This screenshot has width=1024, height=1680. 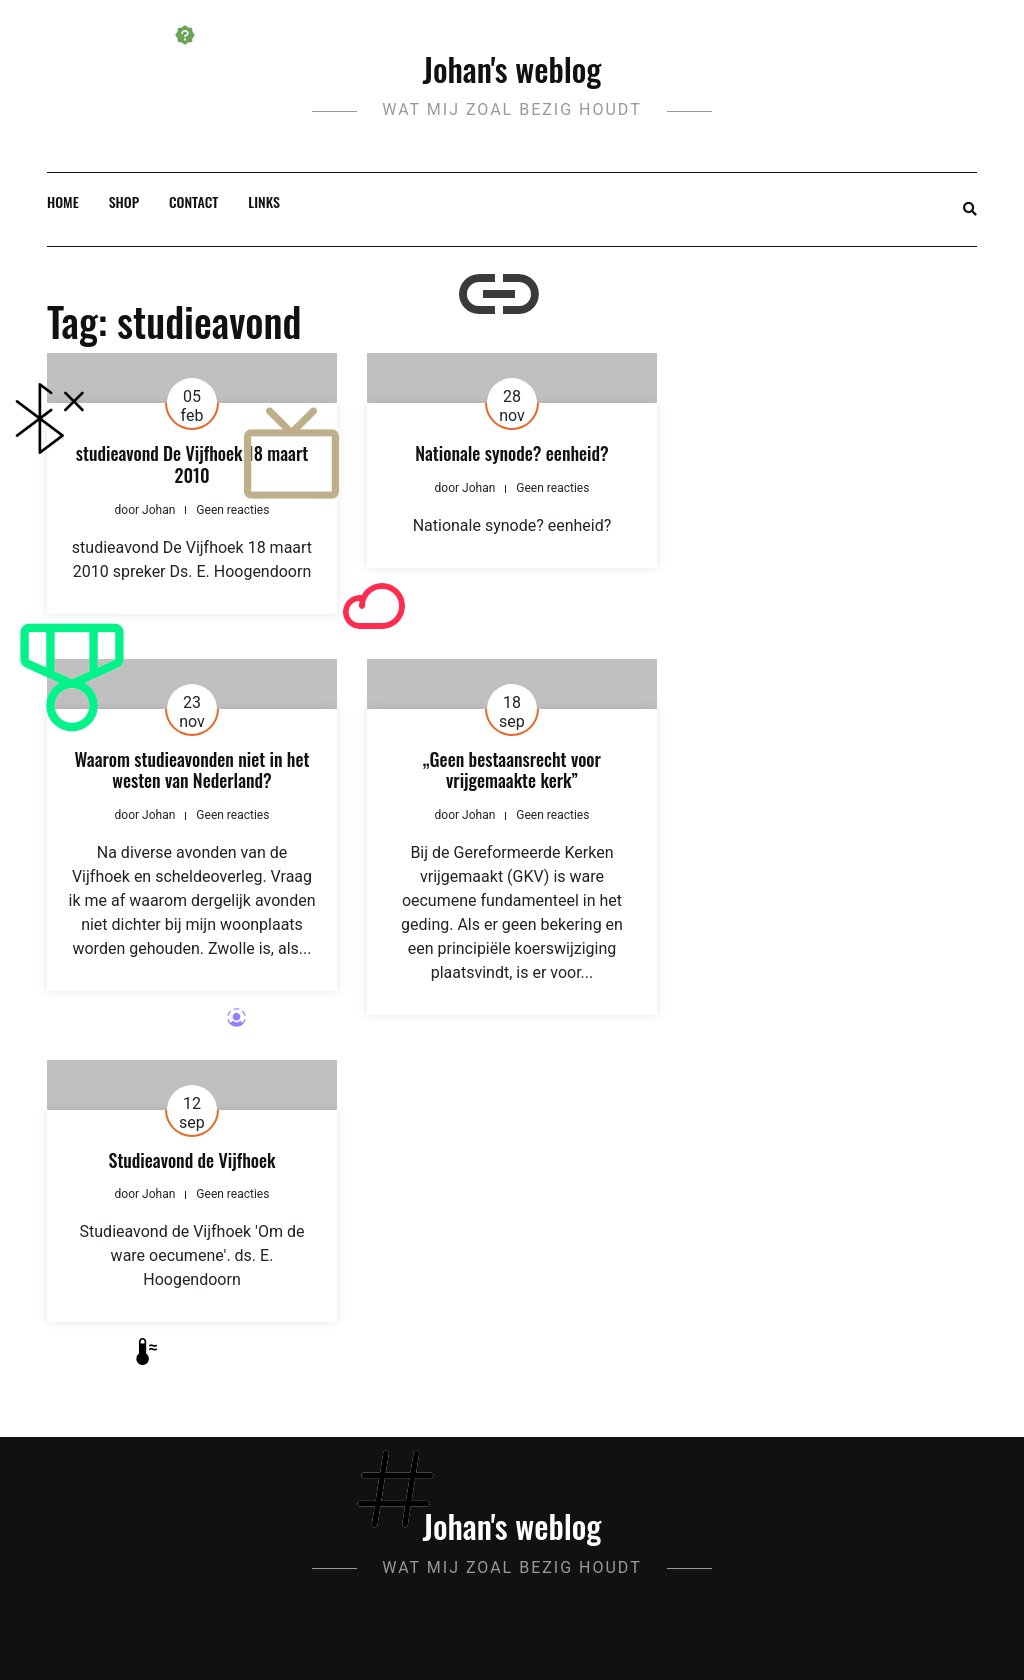 What do you see at coordinates (185, 35) in the screenshot?
I see `access help or FAQ section` at bounding box center [185, 35].